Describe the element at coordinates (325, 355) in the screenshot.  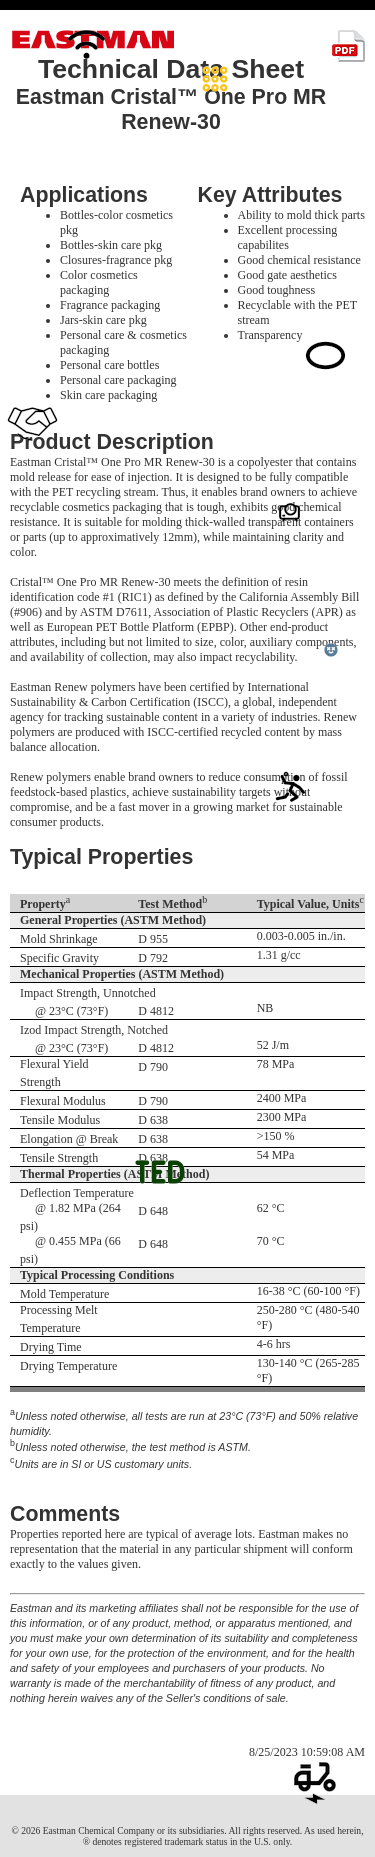
I see `indicates a vertical oval or ellipse shape tool` at that location.